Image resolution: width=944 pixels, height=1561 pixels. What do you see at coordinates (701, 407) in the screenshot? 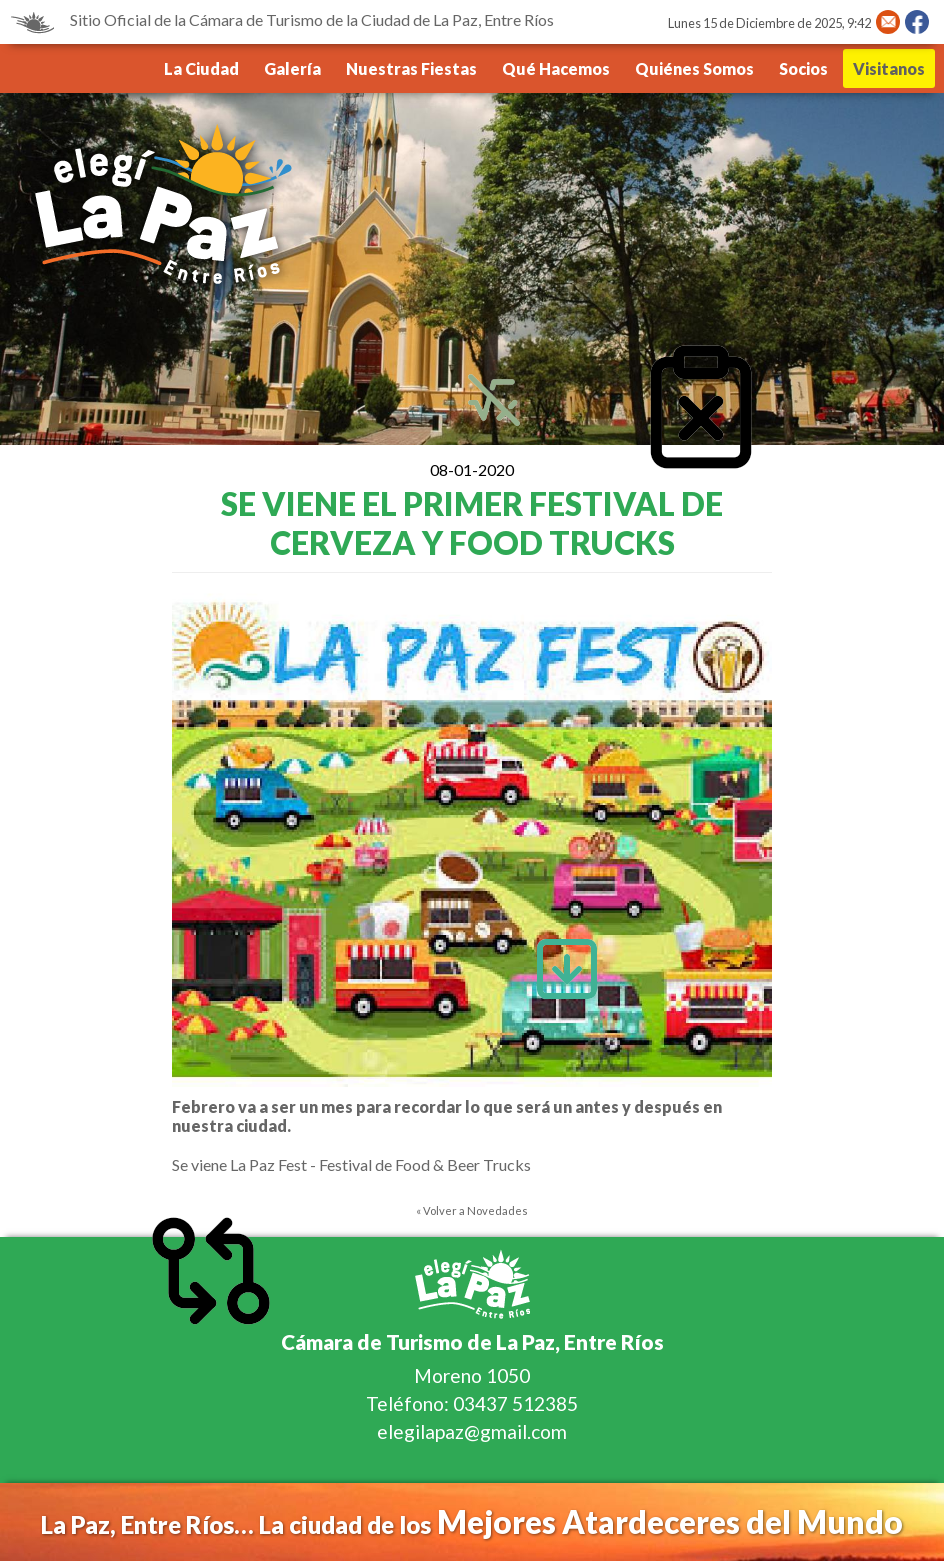
I see `clear clipboard contents` at bounding box center [701, 407].